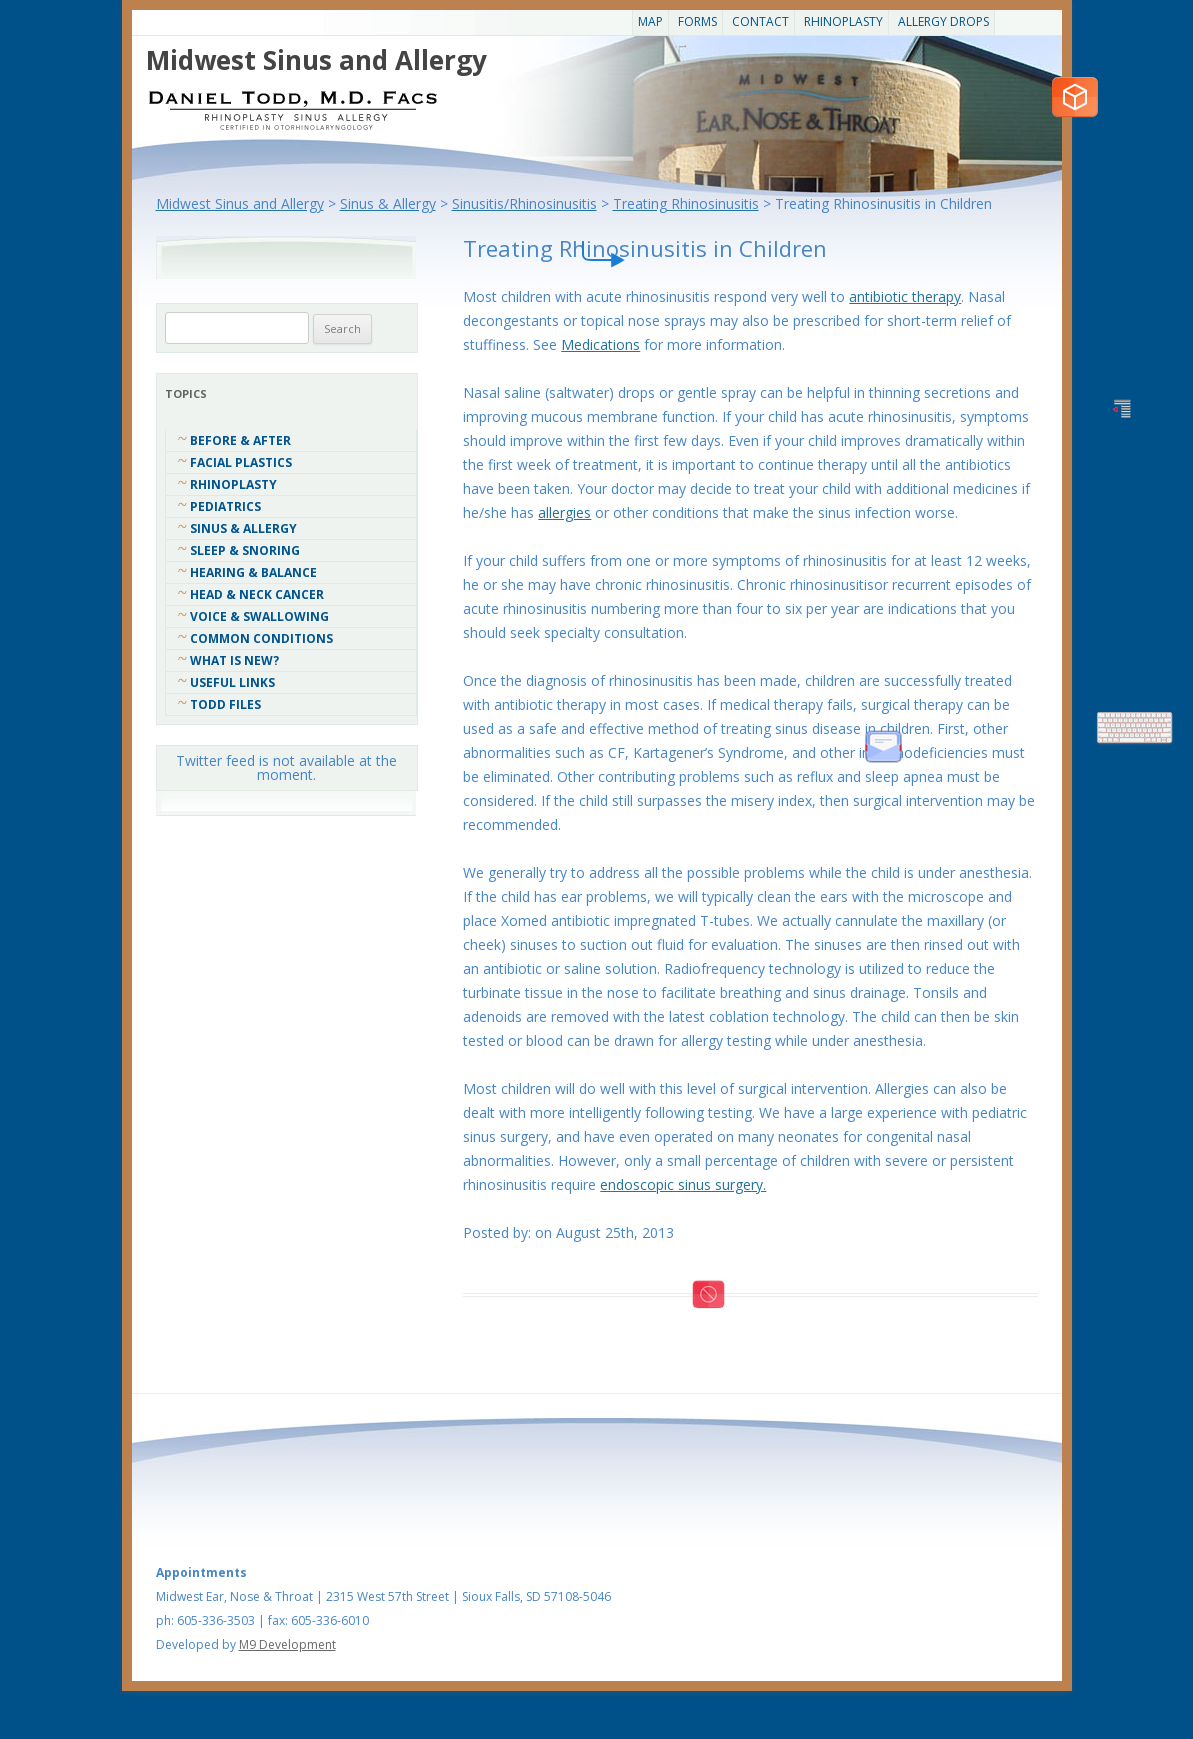 This screenshot has width=1193, height=1739. Describe the element at coordinates (1121, 408) in the screenshot. I see `decrease text indentation` at that location.